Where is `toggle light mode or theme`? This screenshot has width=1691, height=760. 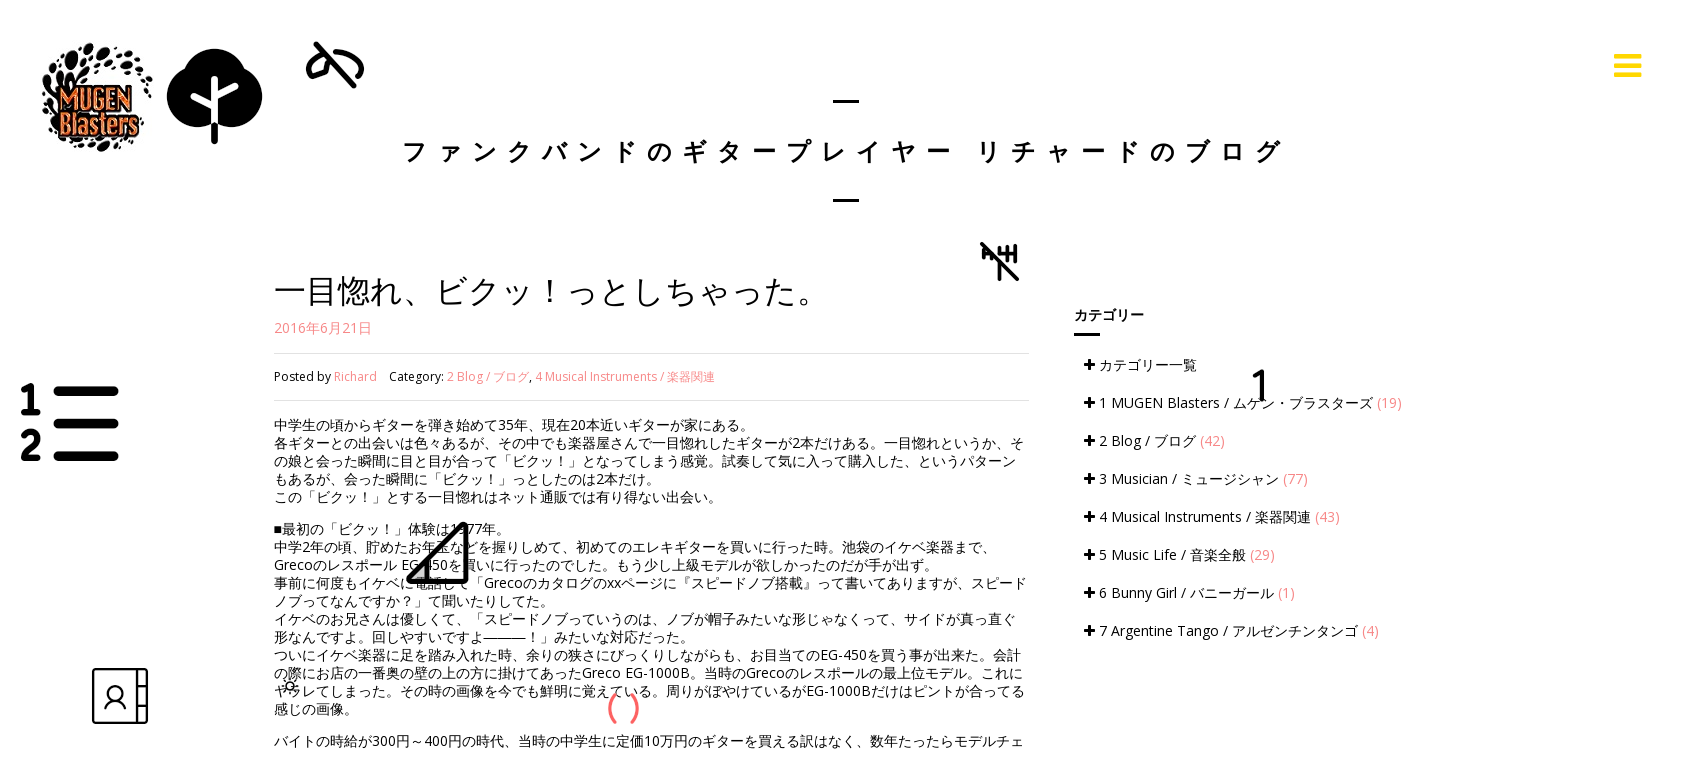 toggle light mode or theme is located at coordinates (290, 686).